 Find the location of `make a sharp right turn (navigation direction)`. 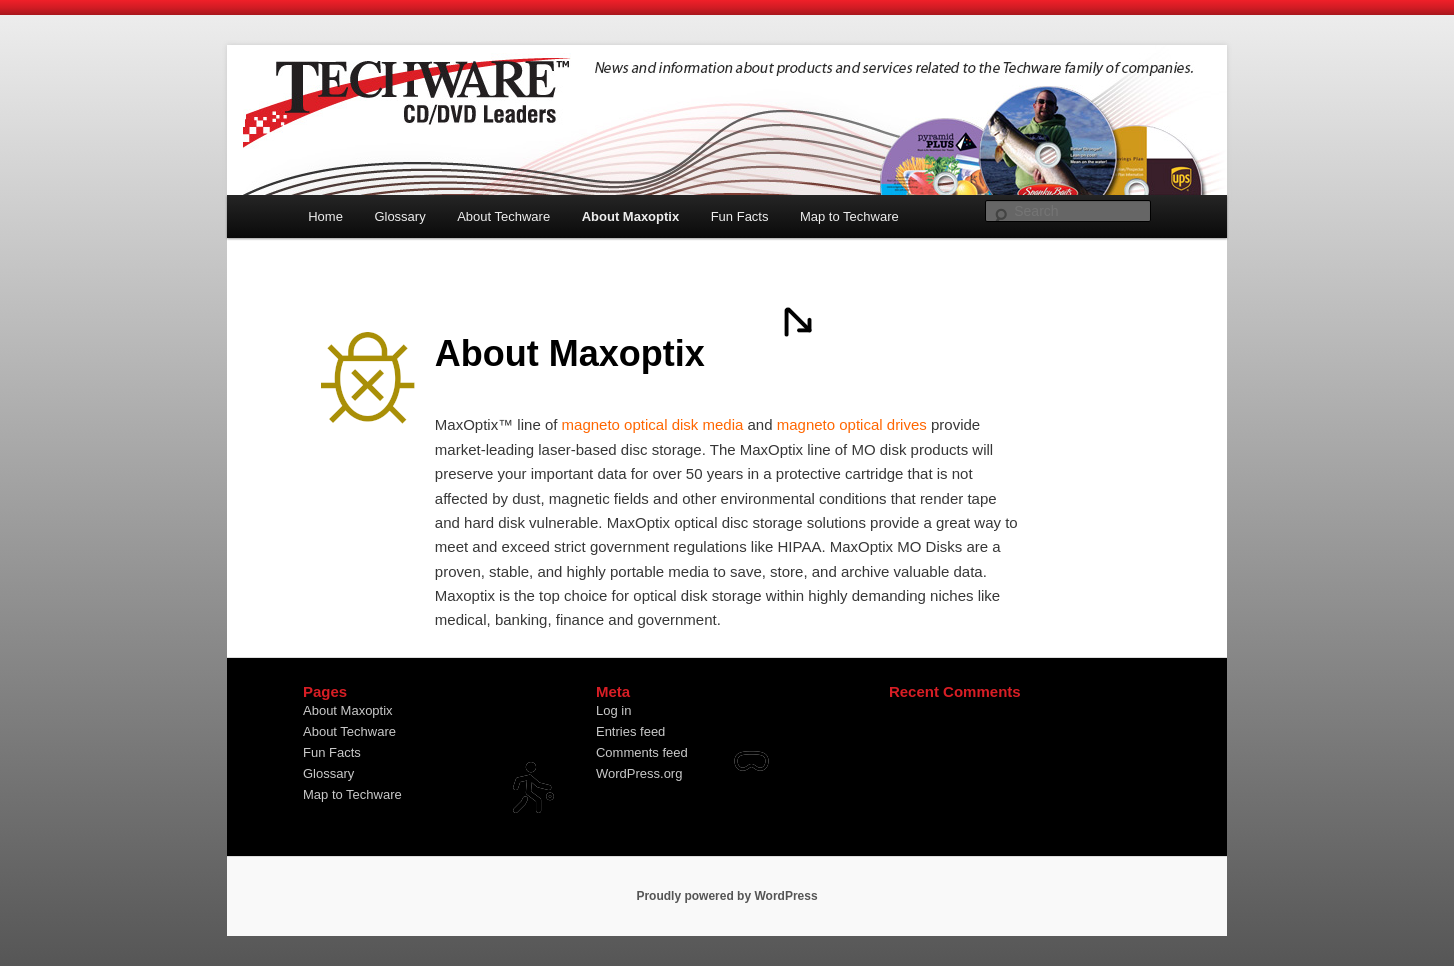

make a sharp right turn (navigation direction) is located at coordinates (797, 322).